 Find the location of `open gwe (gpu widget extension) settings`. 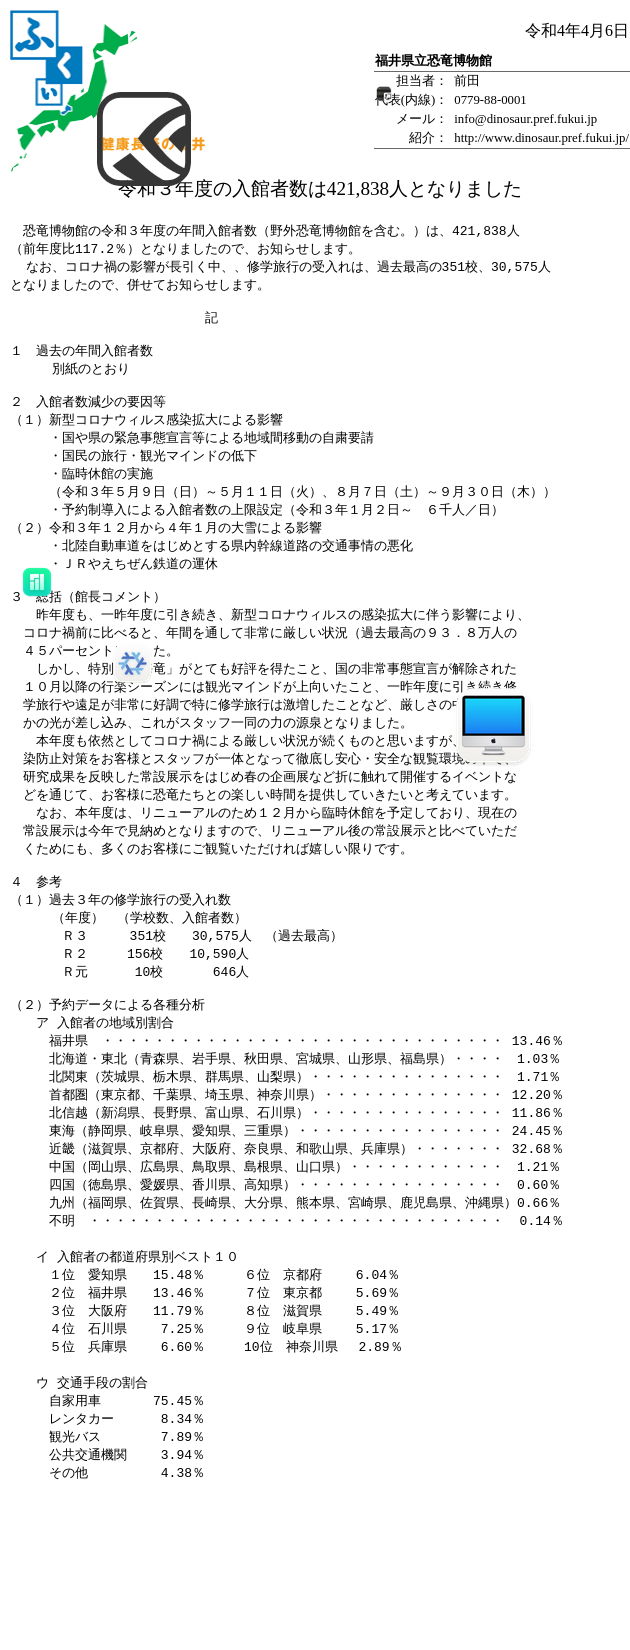

open gwe (gpu widget extension) settings is located at coordinates (144, 139).